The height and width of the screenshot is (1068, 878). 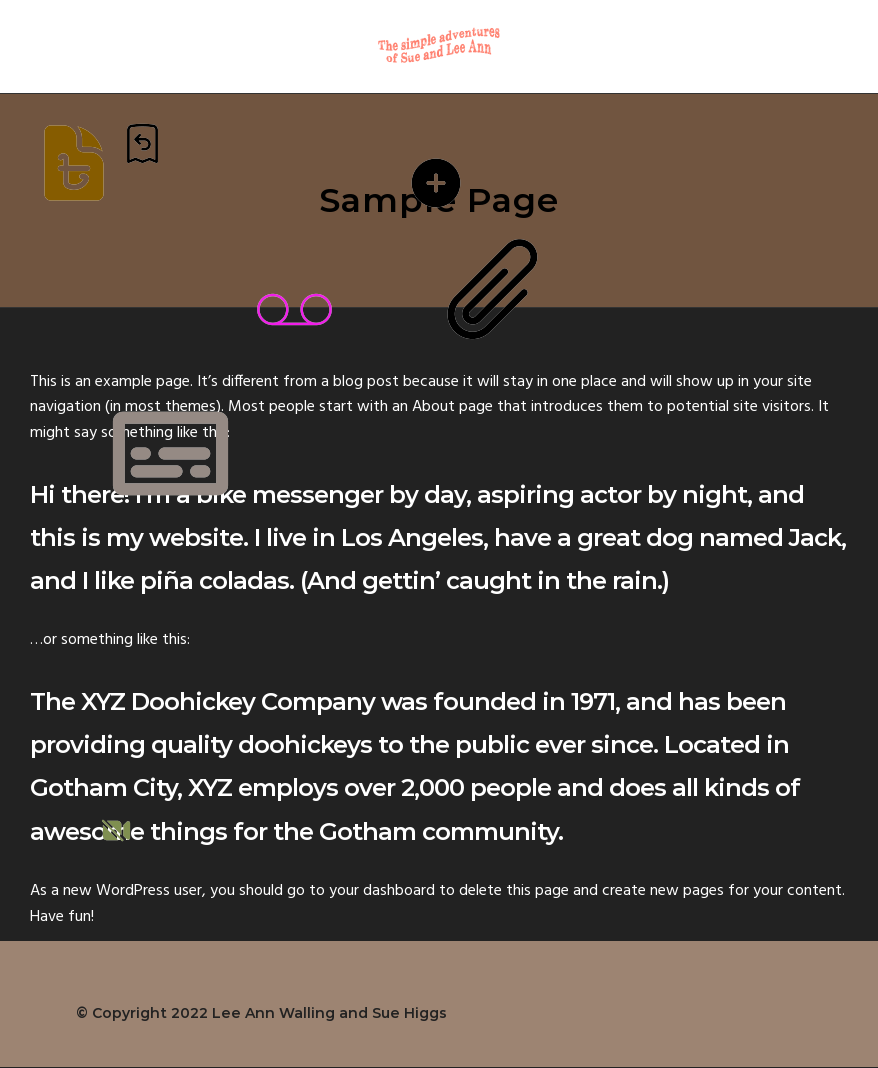 I want to click on view bangladeshi taka financial document, so click(x=74, y=163).